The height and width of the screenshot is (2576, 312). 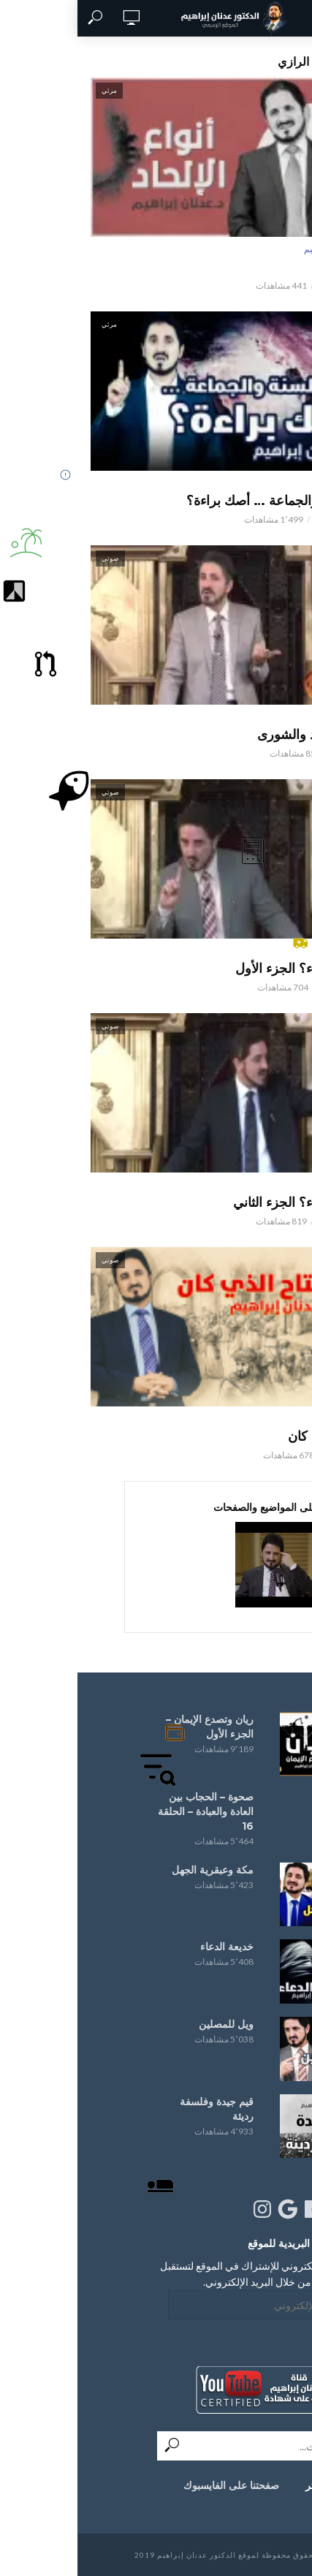 I want to click on indicates a warning or alert requiring attention, so click(x=65, y=474).